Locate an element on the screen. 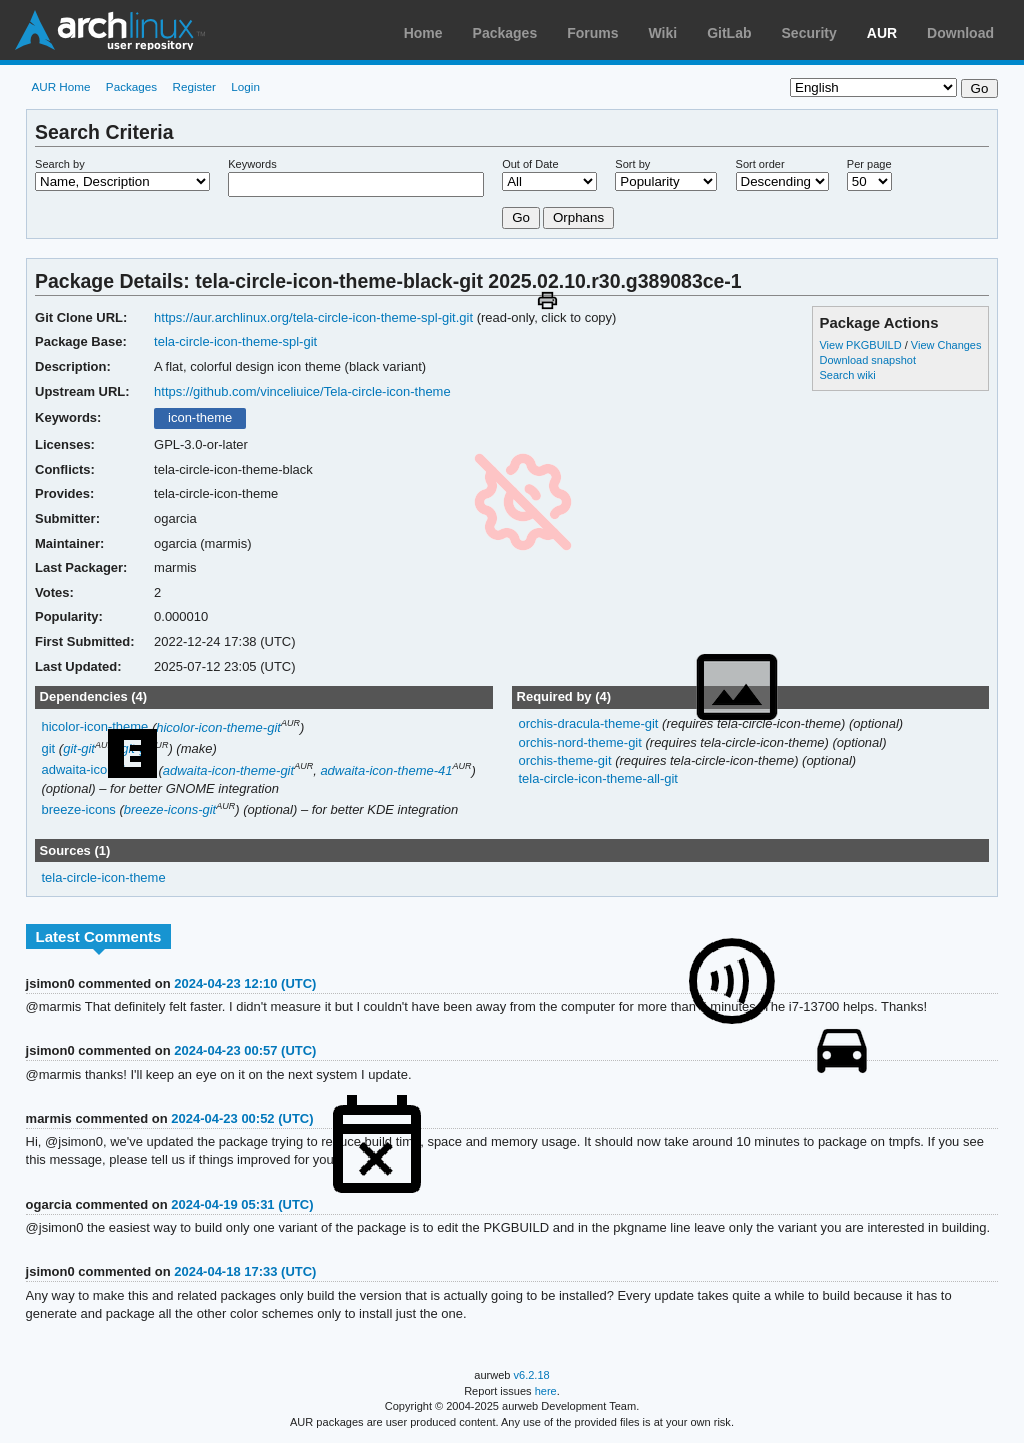  view photo at actual size is located at coordinates (737, 687).